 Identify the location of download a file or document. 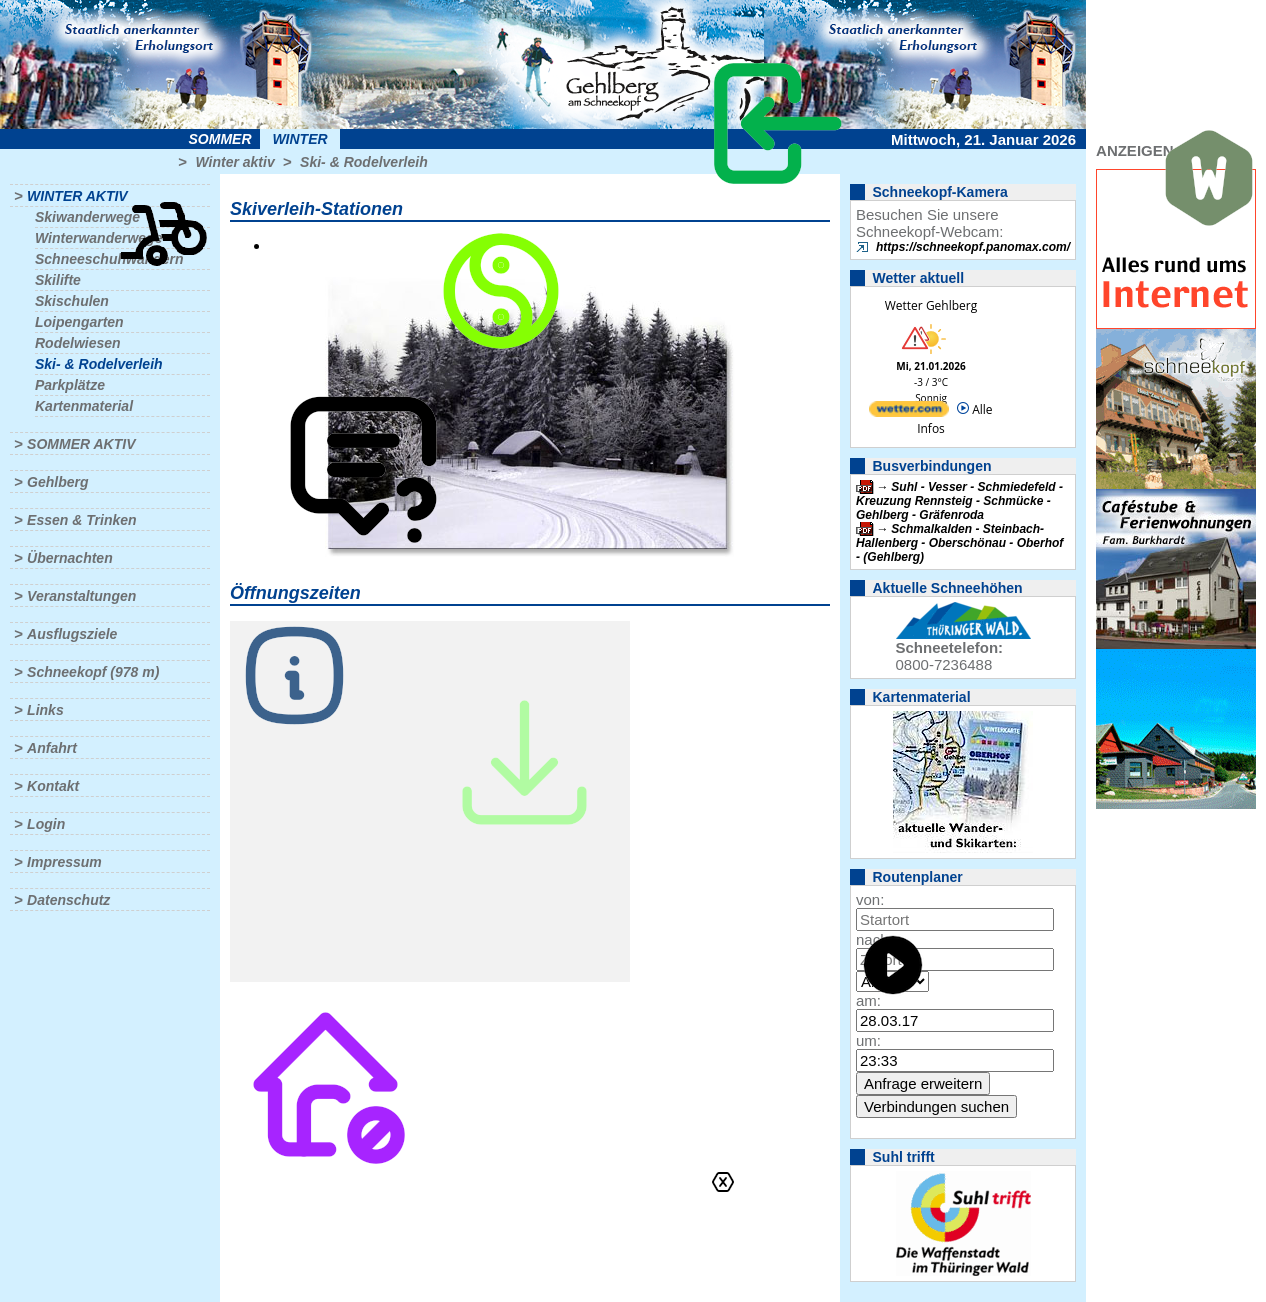
(524, 762).